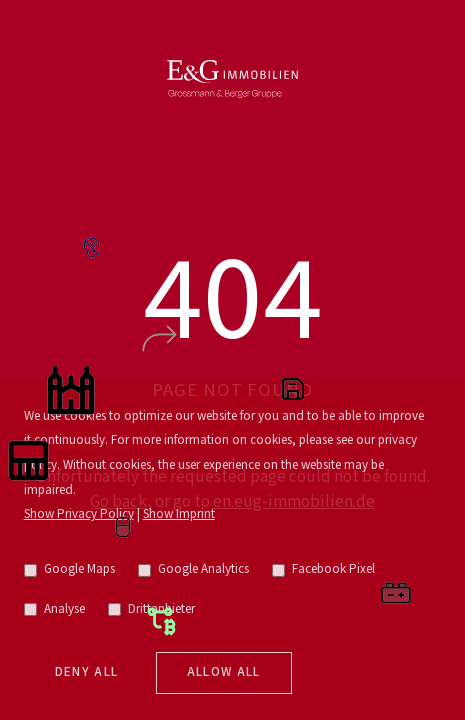  Describe the element at coordinates (28, 460) in the screenshot. I see `toggle bottom panel visibility` at that location.